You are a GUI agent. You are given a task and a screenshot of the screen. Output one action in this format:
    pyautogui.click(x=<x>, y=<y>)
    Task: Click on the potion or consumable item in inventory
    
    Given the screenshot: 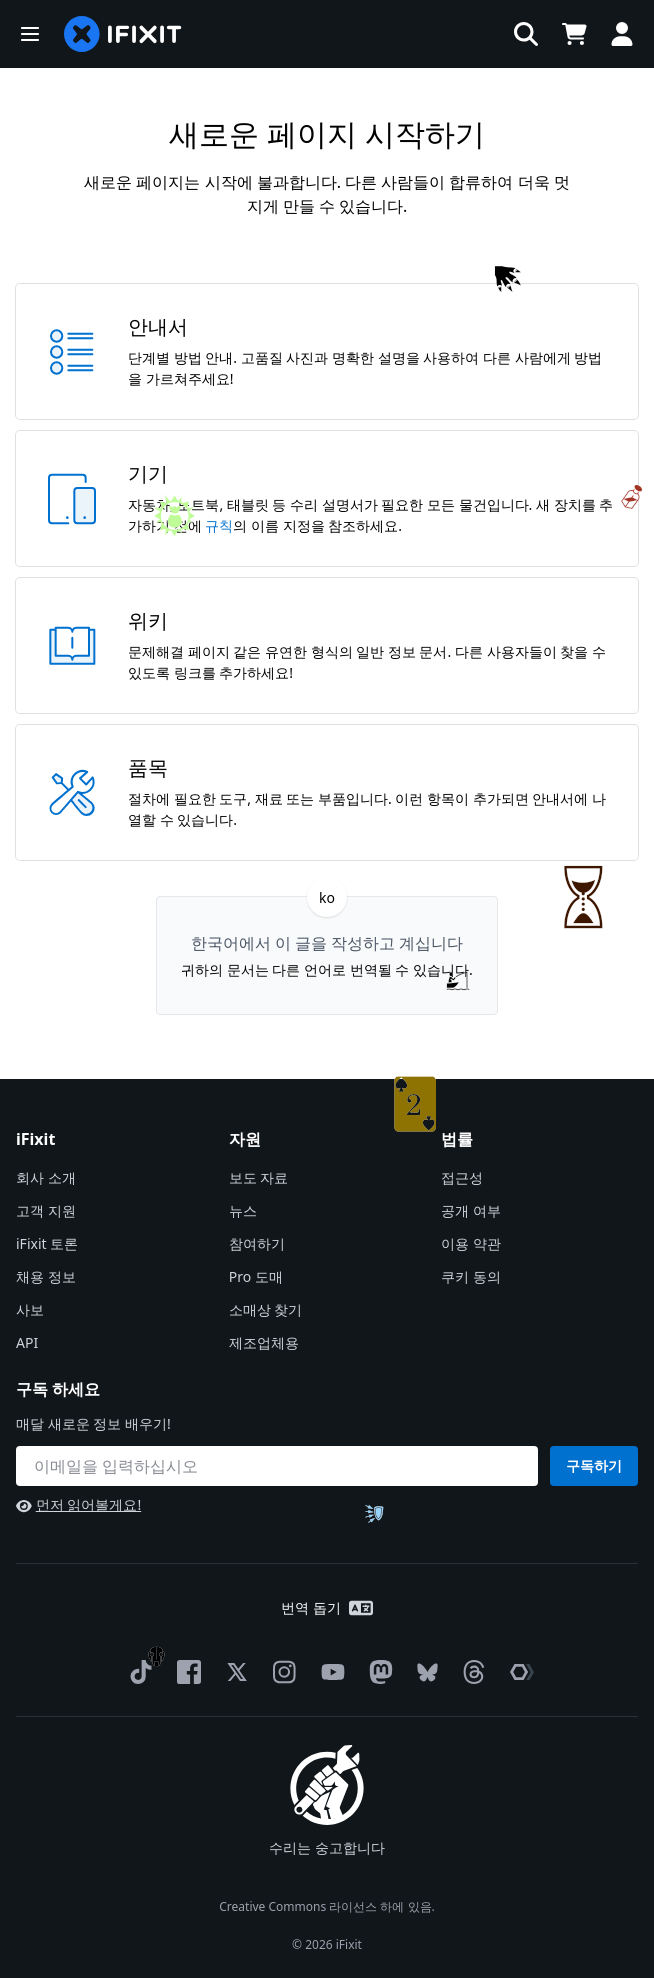 What is the action you would take?
    pyautogui.click(x=632, y=497)
    